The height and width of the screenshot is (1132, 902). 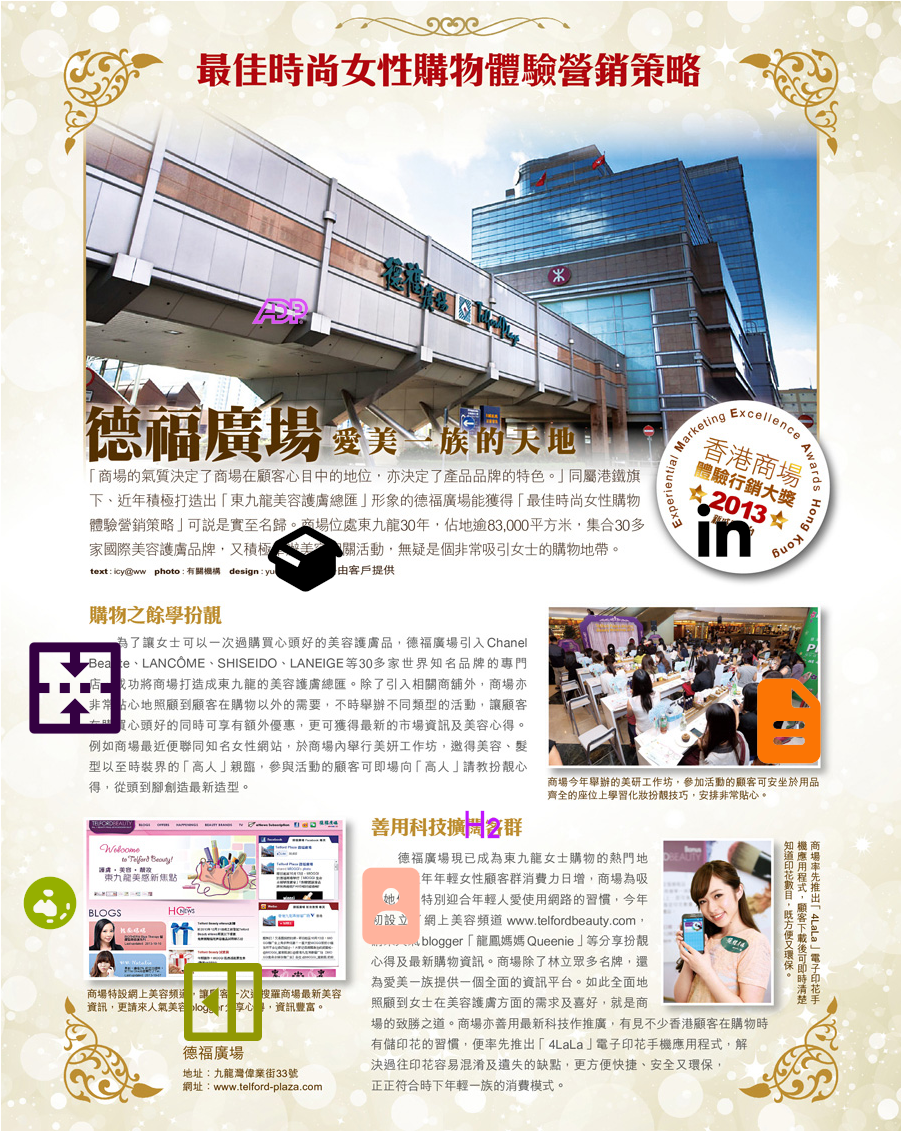 I want to click on view document or text file, so click(x=789, y=721).